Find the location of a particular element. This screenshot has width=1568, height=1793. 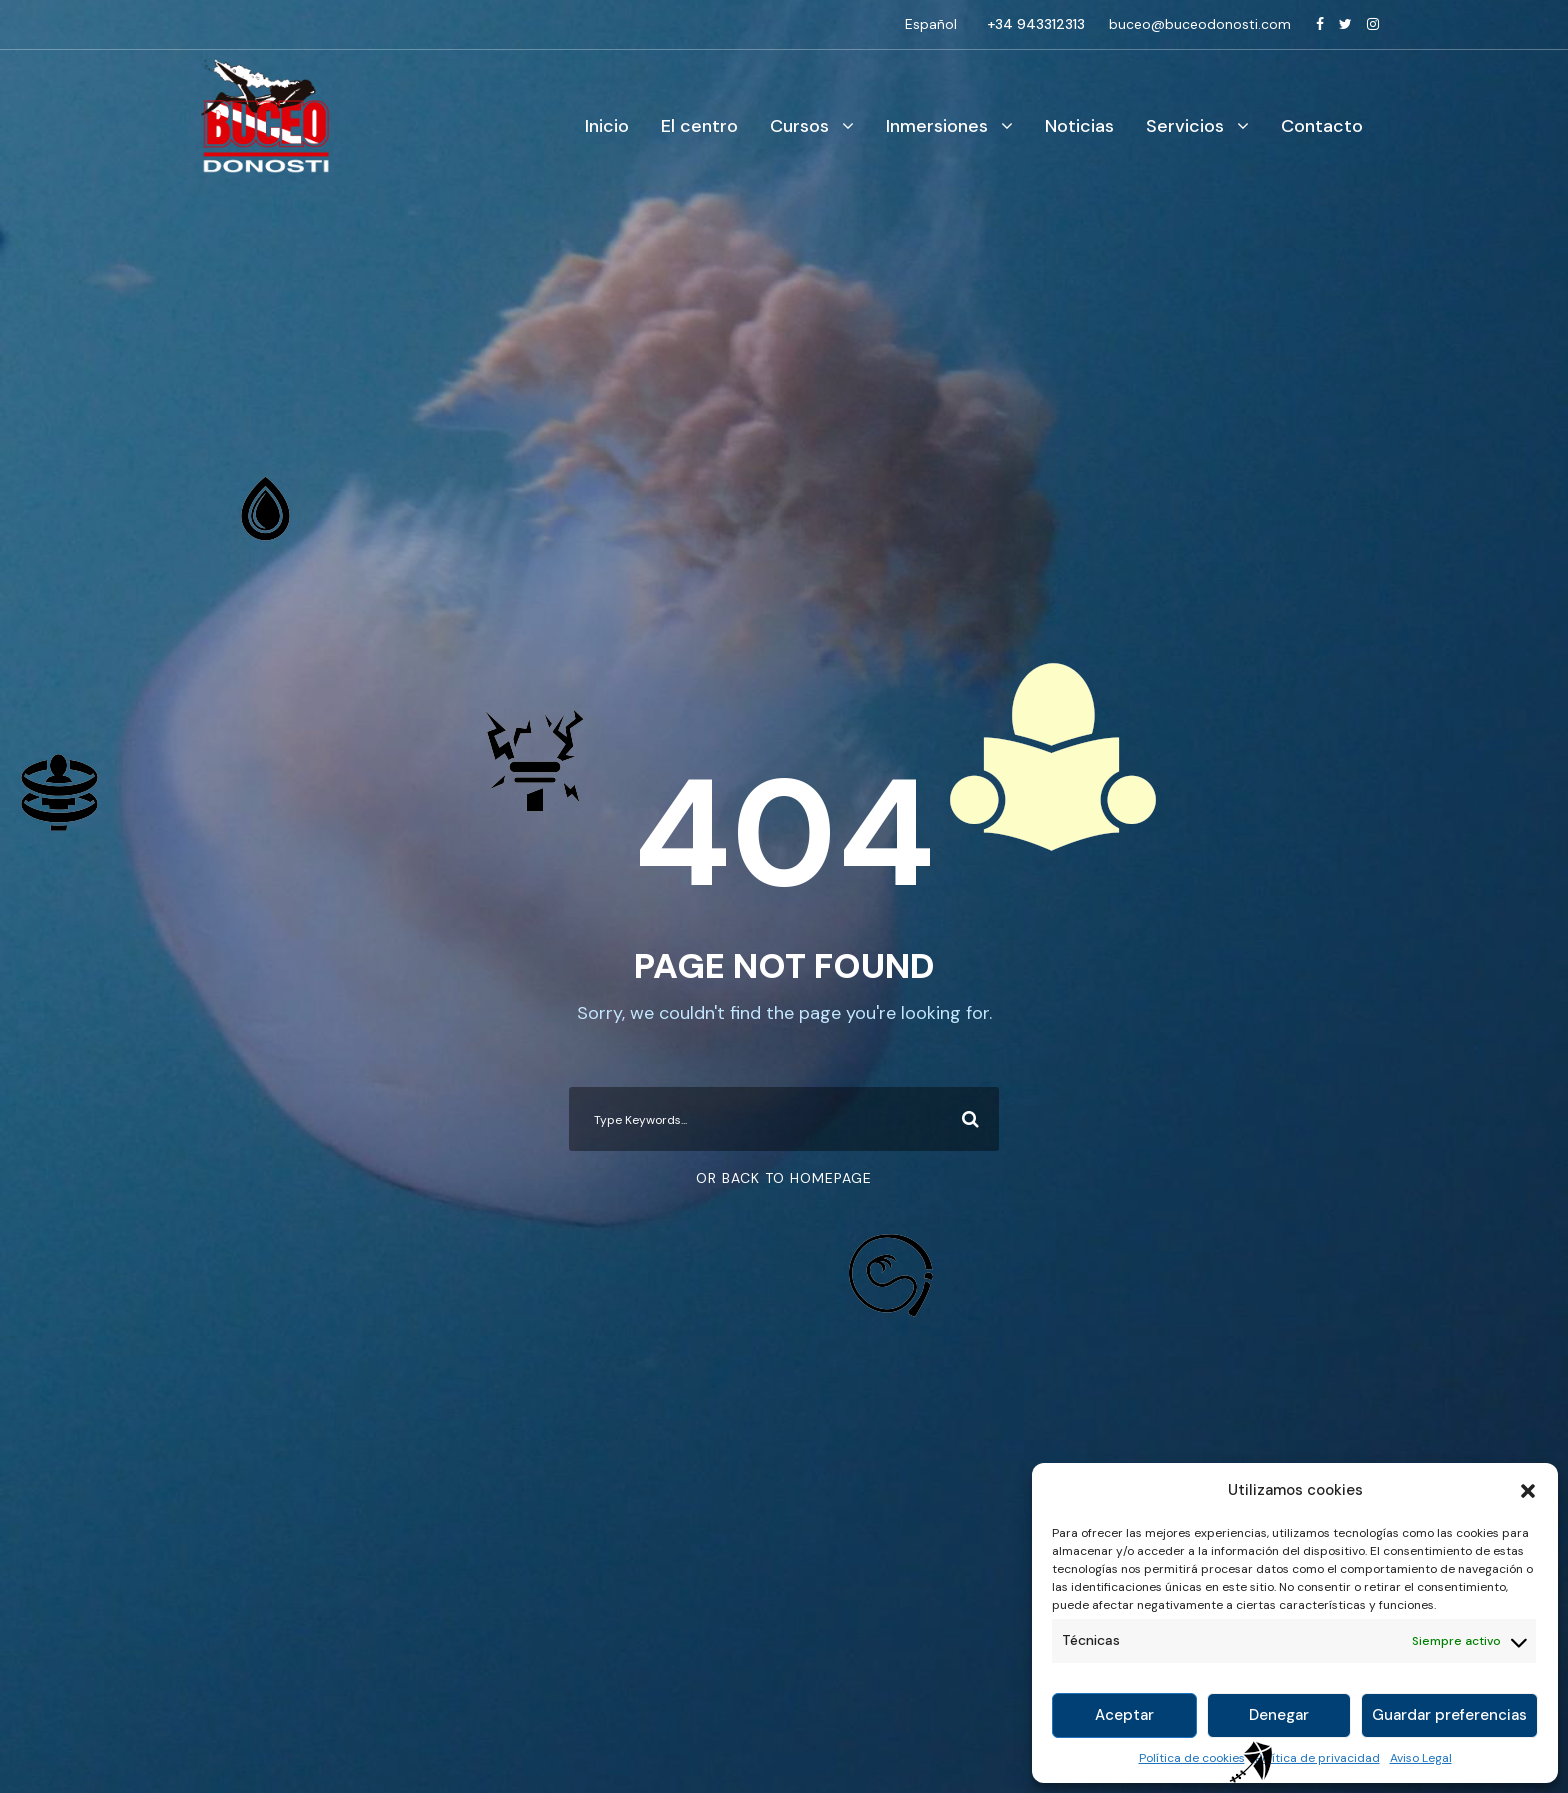

activate electrical or energy-based ability is located at coordinates (535, 762).